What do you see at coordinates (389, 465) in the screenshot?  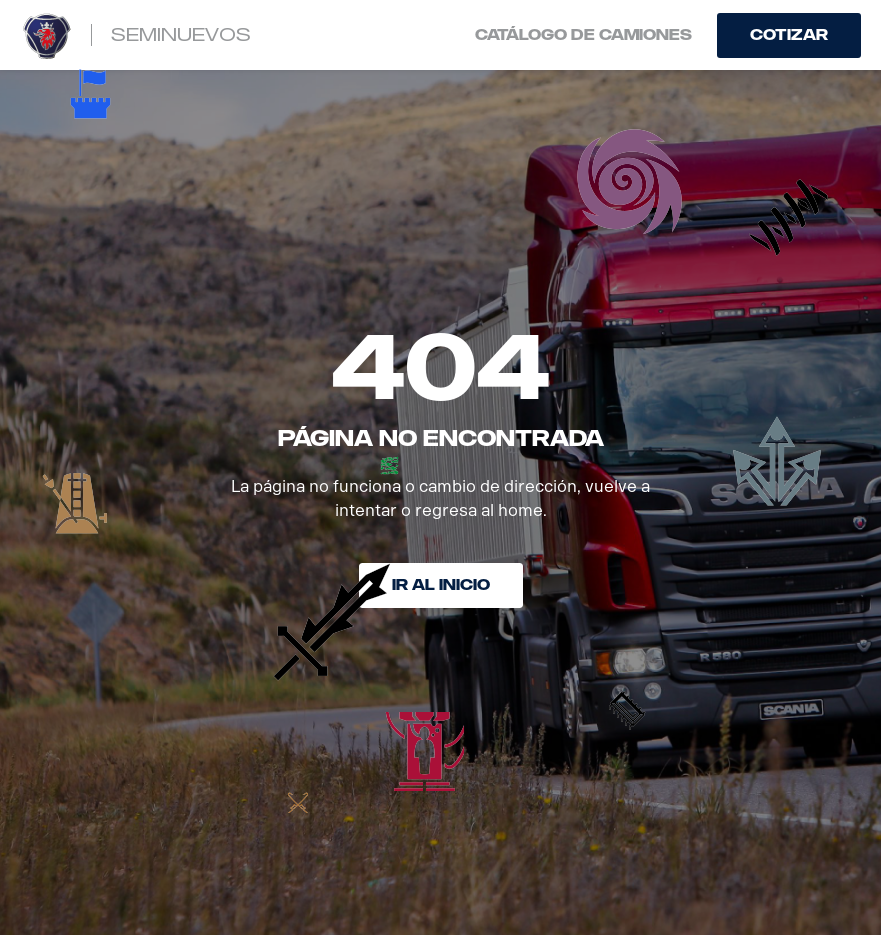 I see `indicates marine life or aquarium feature in a game` at bounding box center [389, 465].